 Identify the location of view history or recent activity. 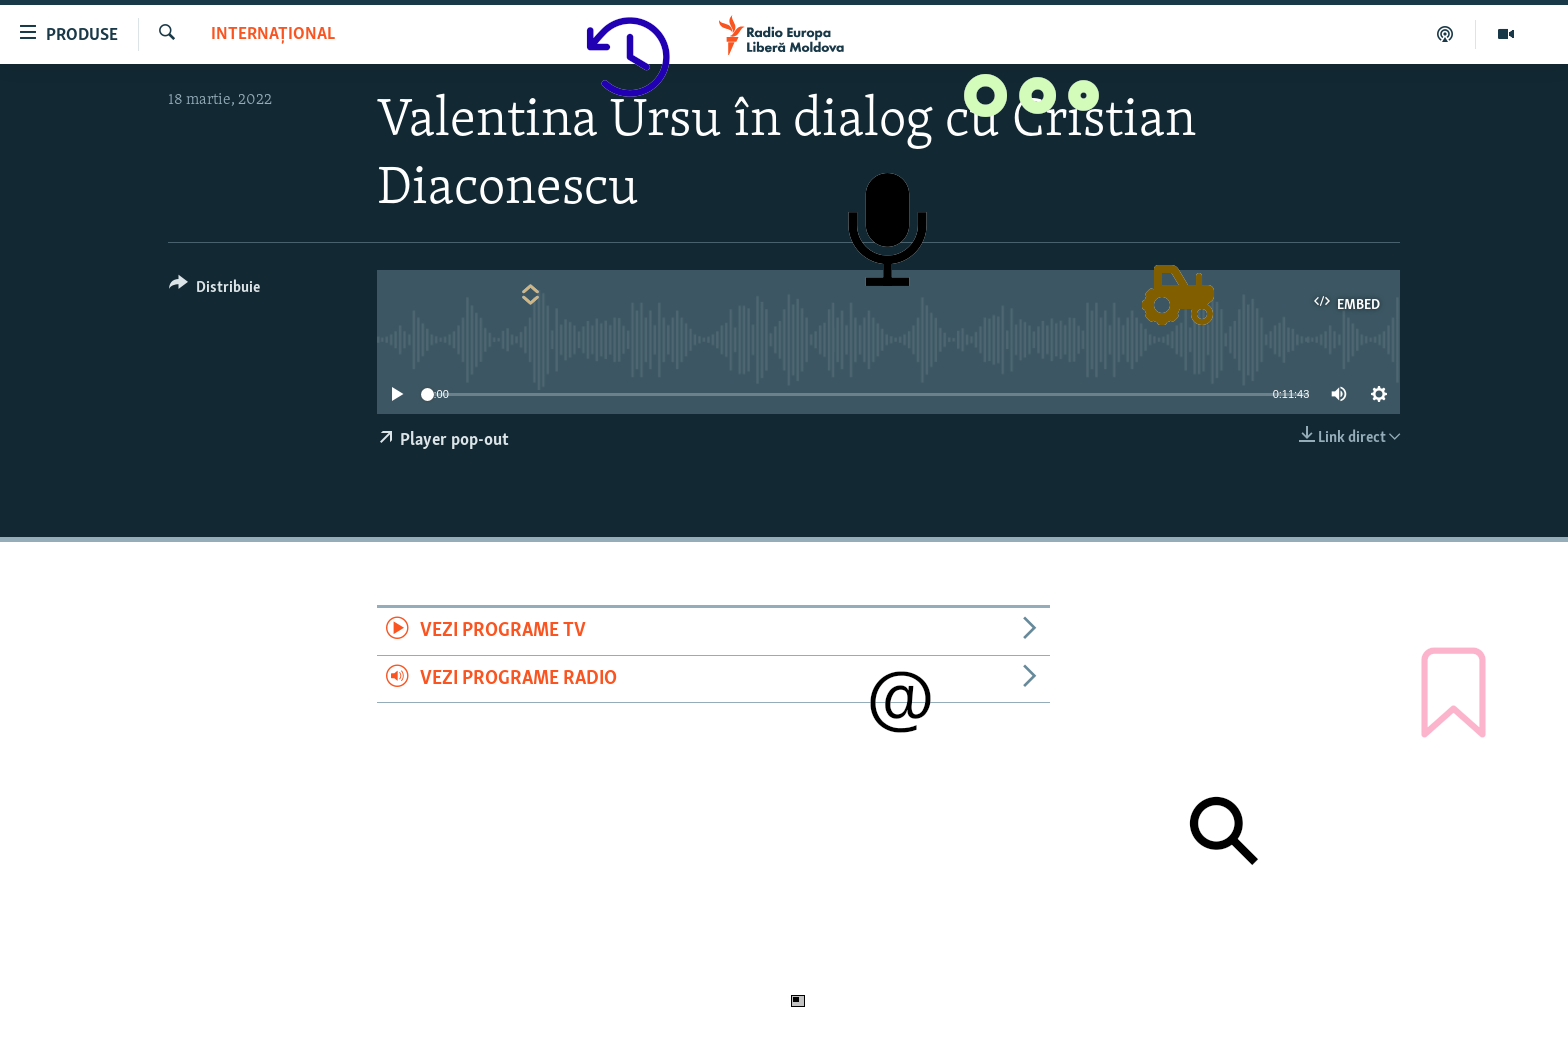
(630, 57).